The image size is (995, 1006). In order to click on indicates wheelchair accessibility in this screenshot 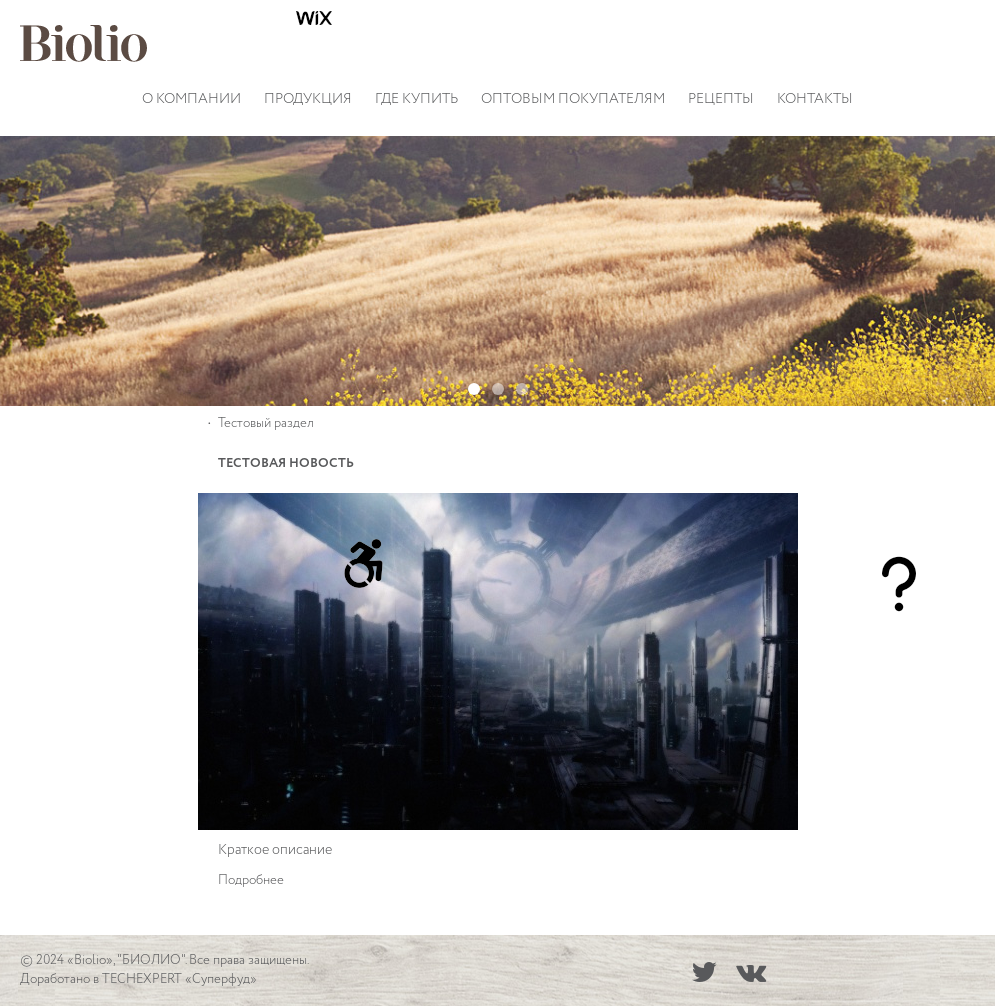, I will do `click(363, 563)`.